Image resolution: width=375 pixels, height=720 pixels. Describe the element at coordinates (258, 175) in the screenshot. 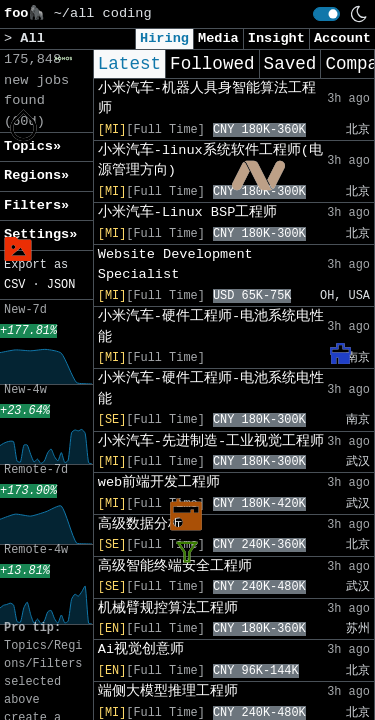

I see `namecheap domain registrar logo` at that location.